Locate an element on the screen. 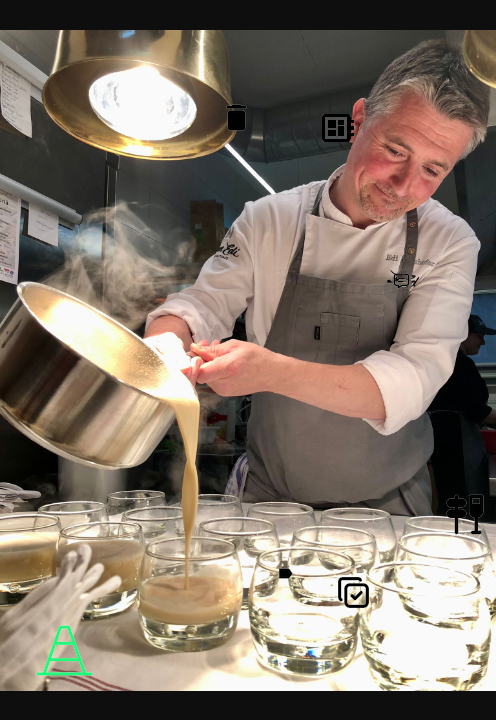 The image size is (496, 720). open messaging or chat is located at coordinates (401, 280).